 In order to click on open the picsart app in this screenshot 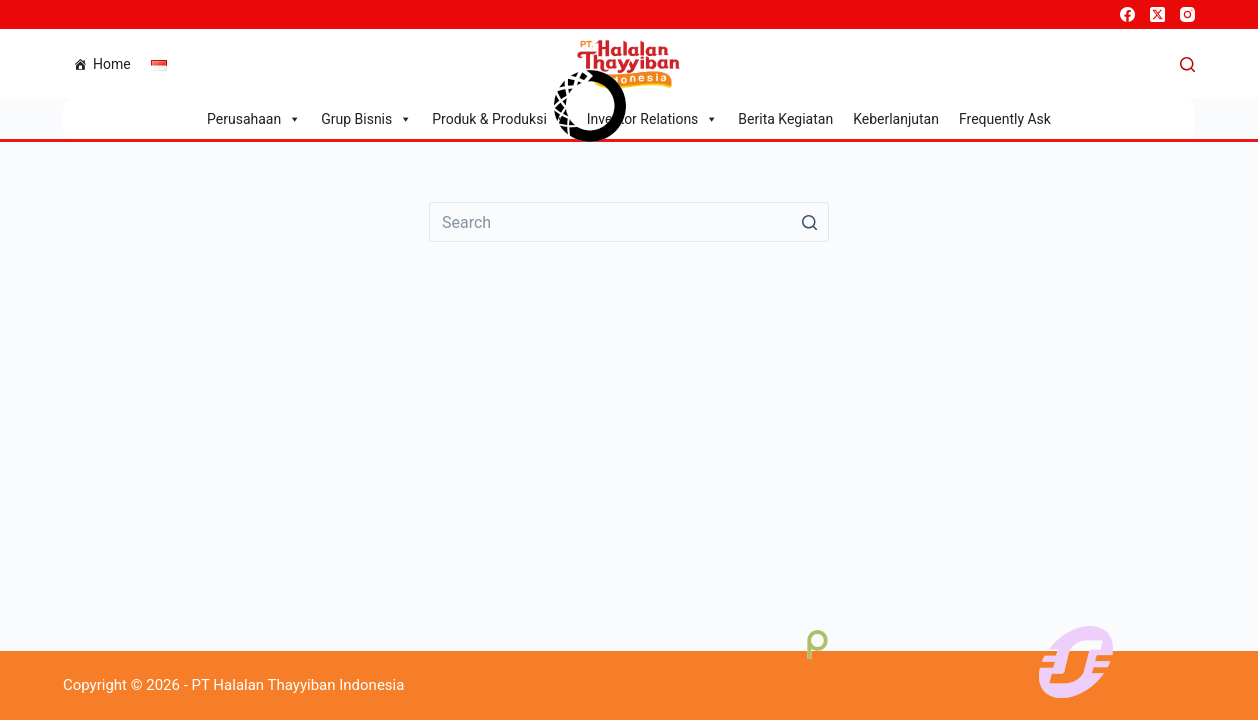, I will do `click(817, 644)`.